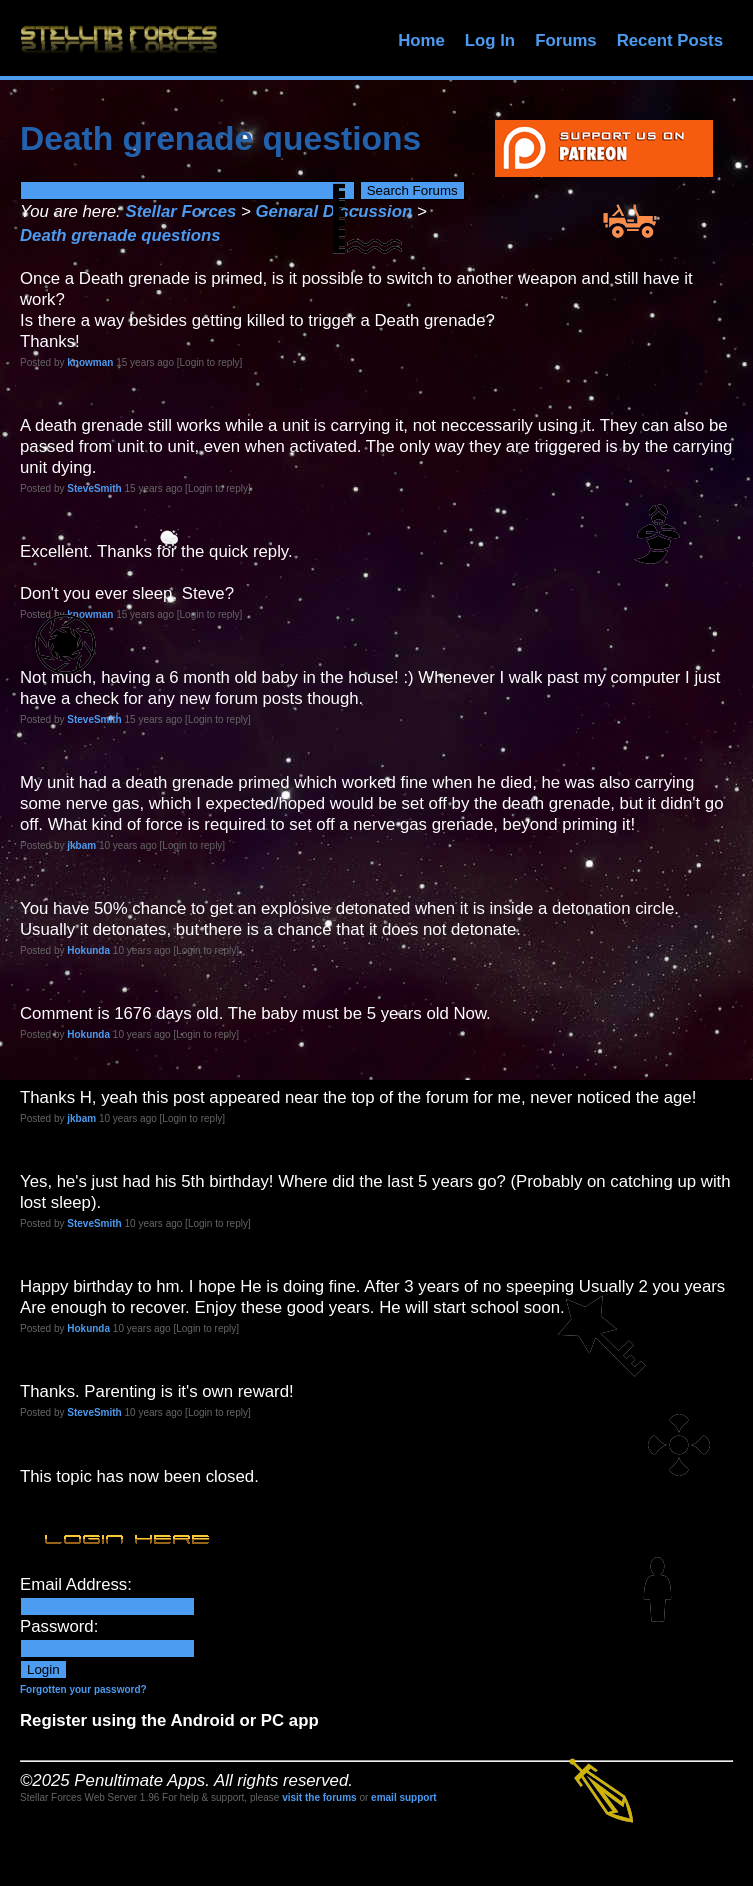 The height and width of the screenshot is (1886, 753). What do you see at coordinates (602, 1336) in the screenshot?
I see `unlock premium or starred content` at bounding box center [602, 1336].